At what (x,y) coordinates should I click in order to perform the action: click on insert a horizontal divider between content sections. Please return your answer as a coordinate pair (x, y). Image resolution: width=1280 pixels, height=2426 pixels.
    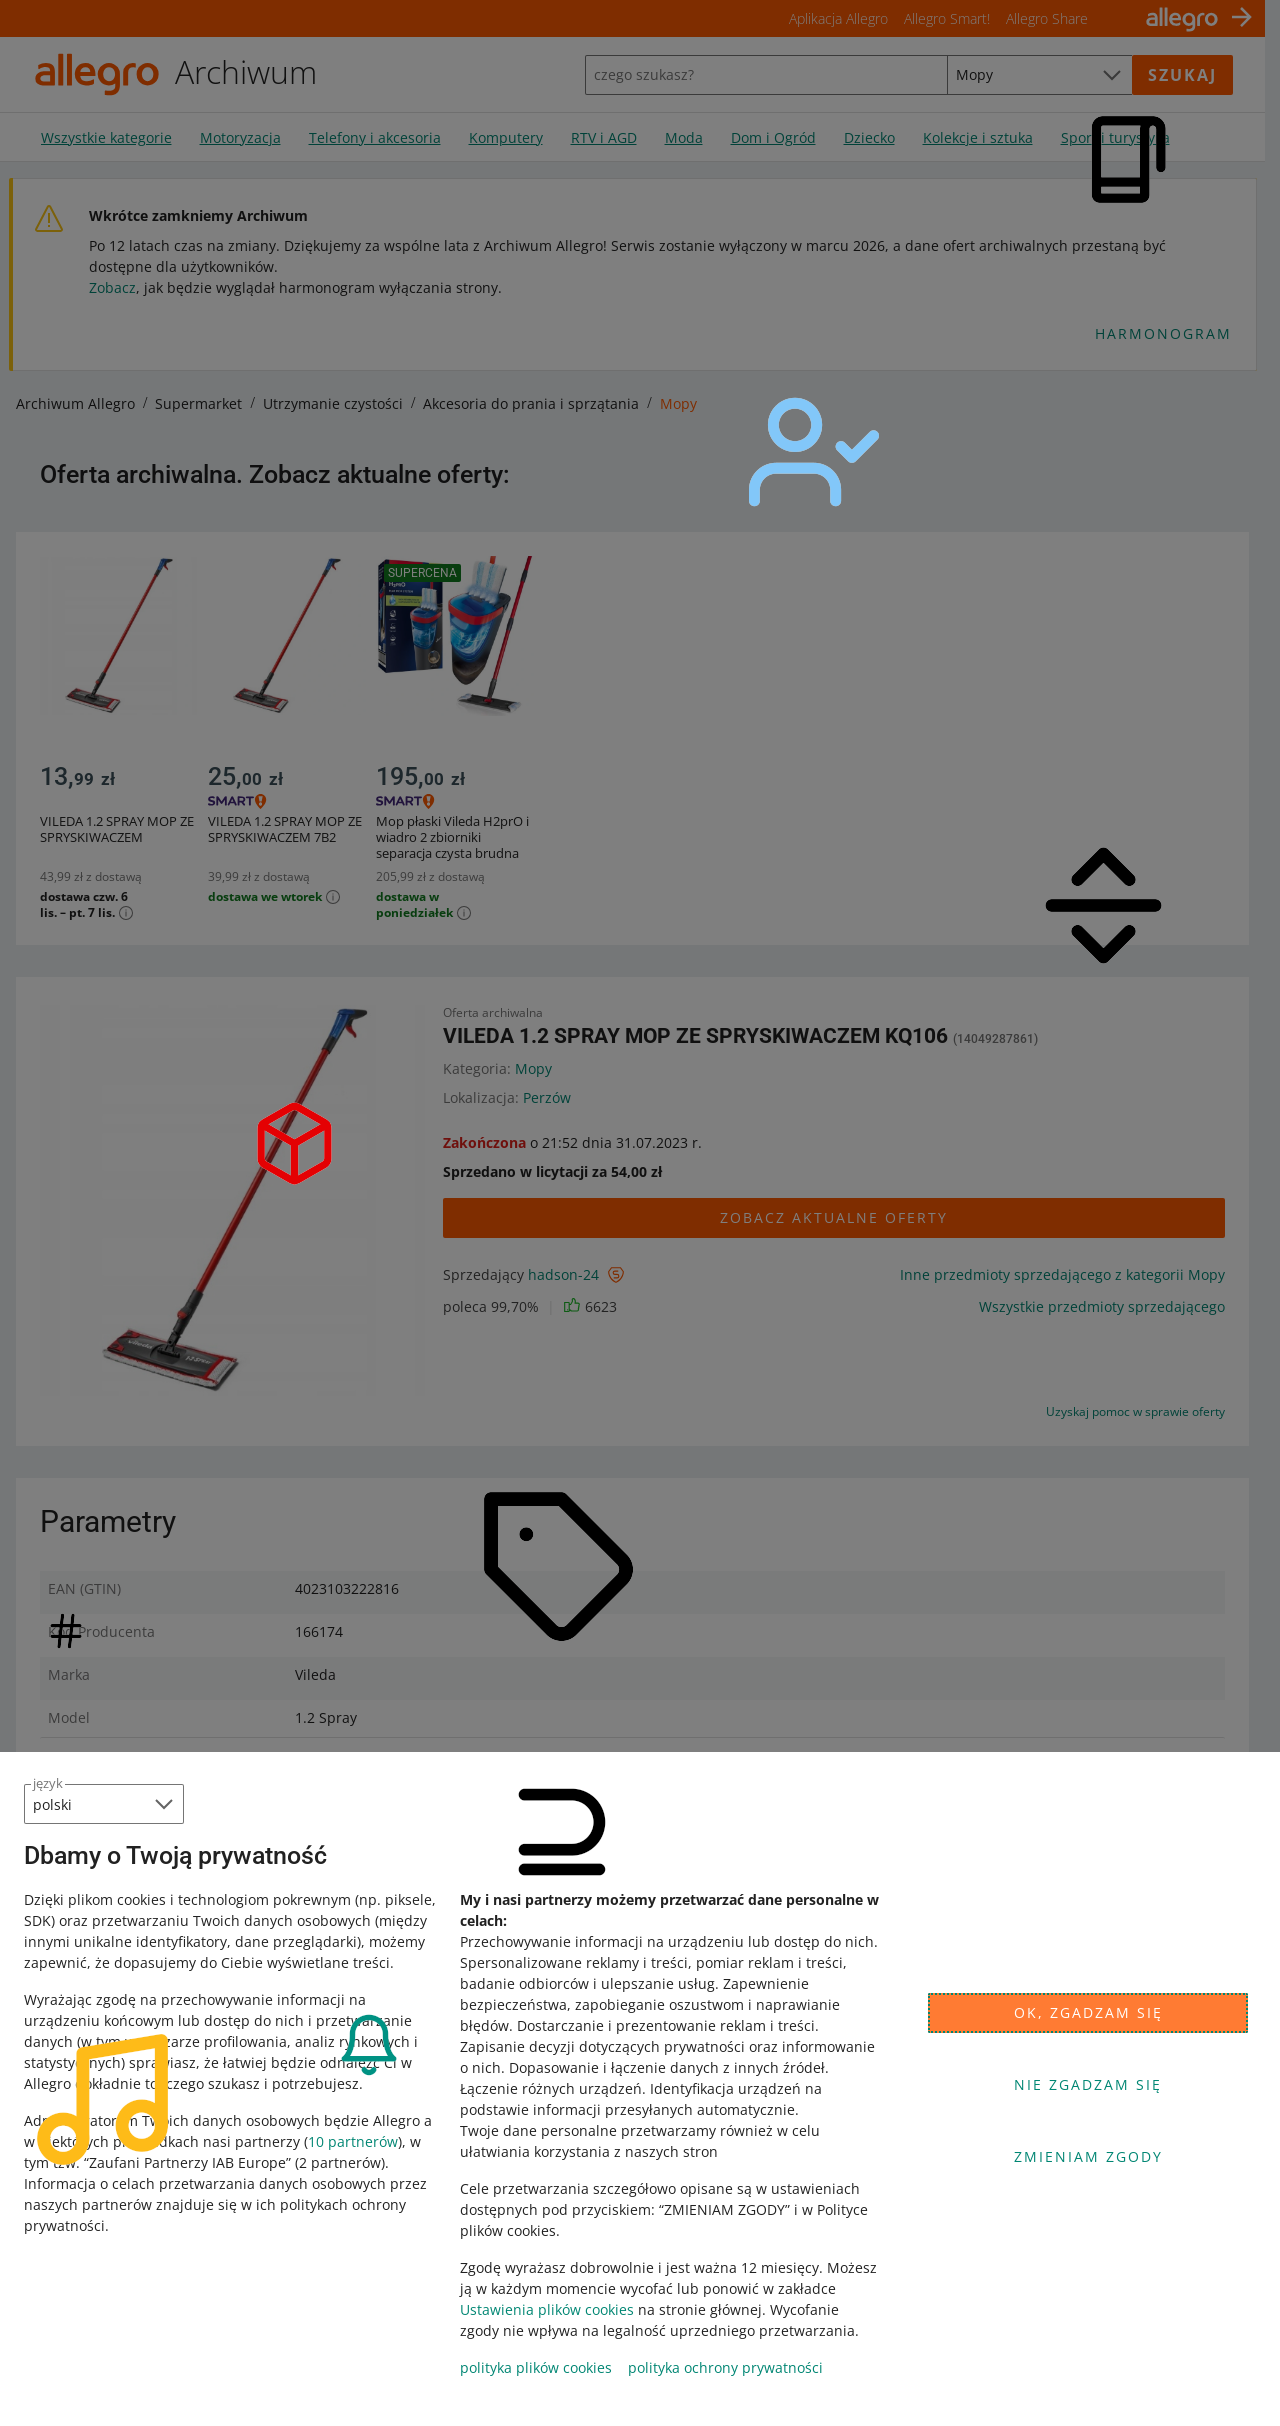
    Looking at the image, I should click on (1103, 905).